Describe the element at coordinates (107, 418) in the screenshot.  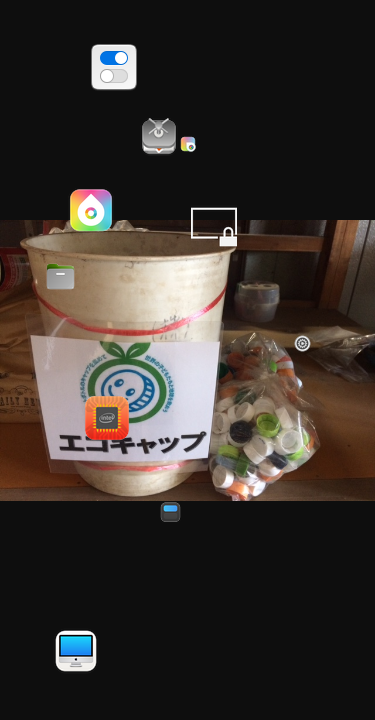
I see `launch intel system monitoring or diagnostics app` at that location.